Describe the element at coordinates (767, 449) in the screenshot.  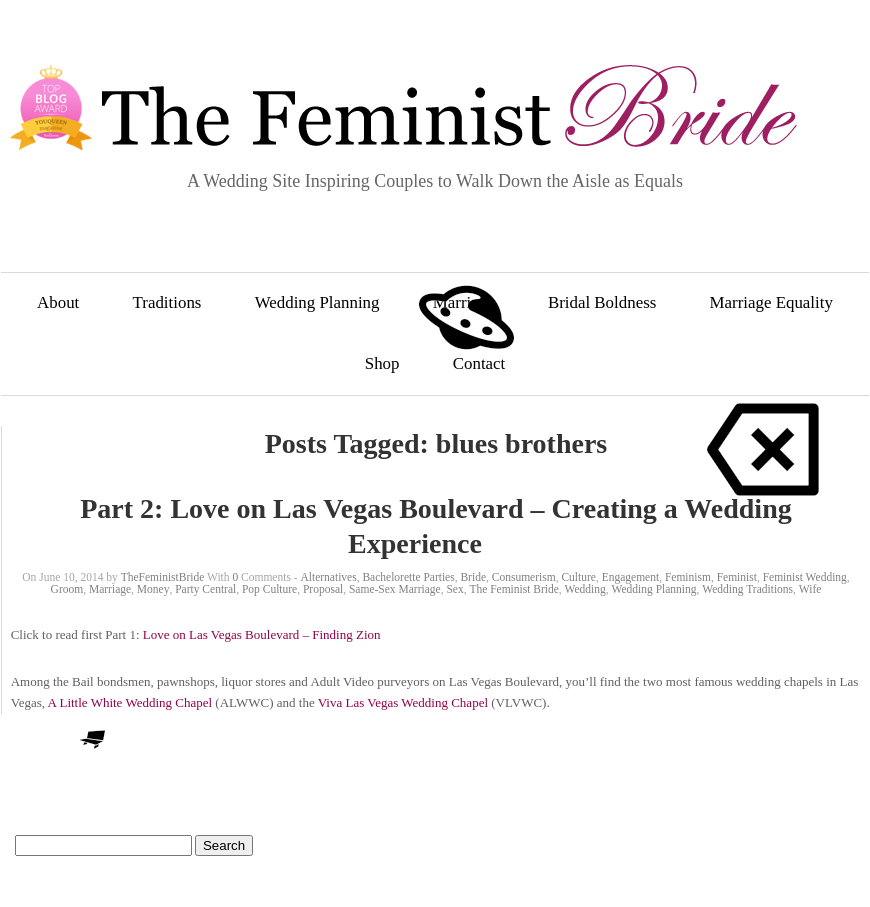
I see `delete or backspace text input` at that location.